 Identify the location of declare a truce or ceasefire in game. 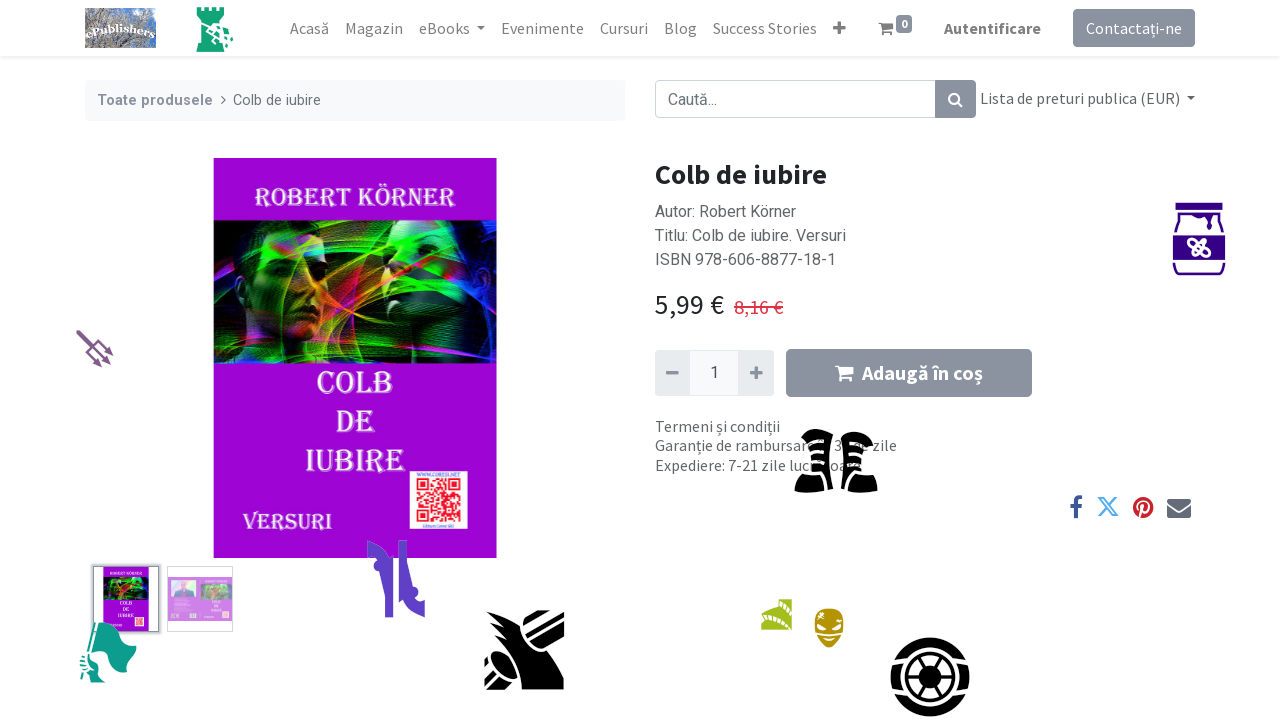
(108, 652).